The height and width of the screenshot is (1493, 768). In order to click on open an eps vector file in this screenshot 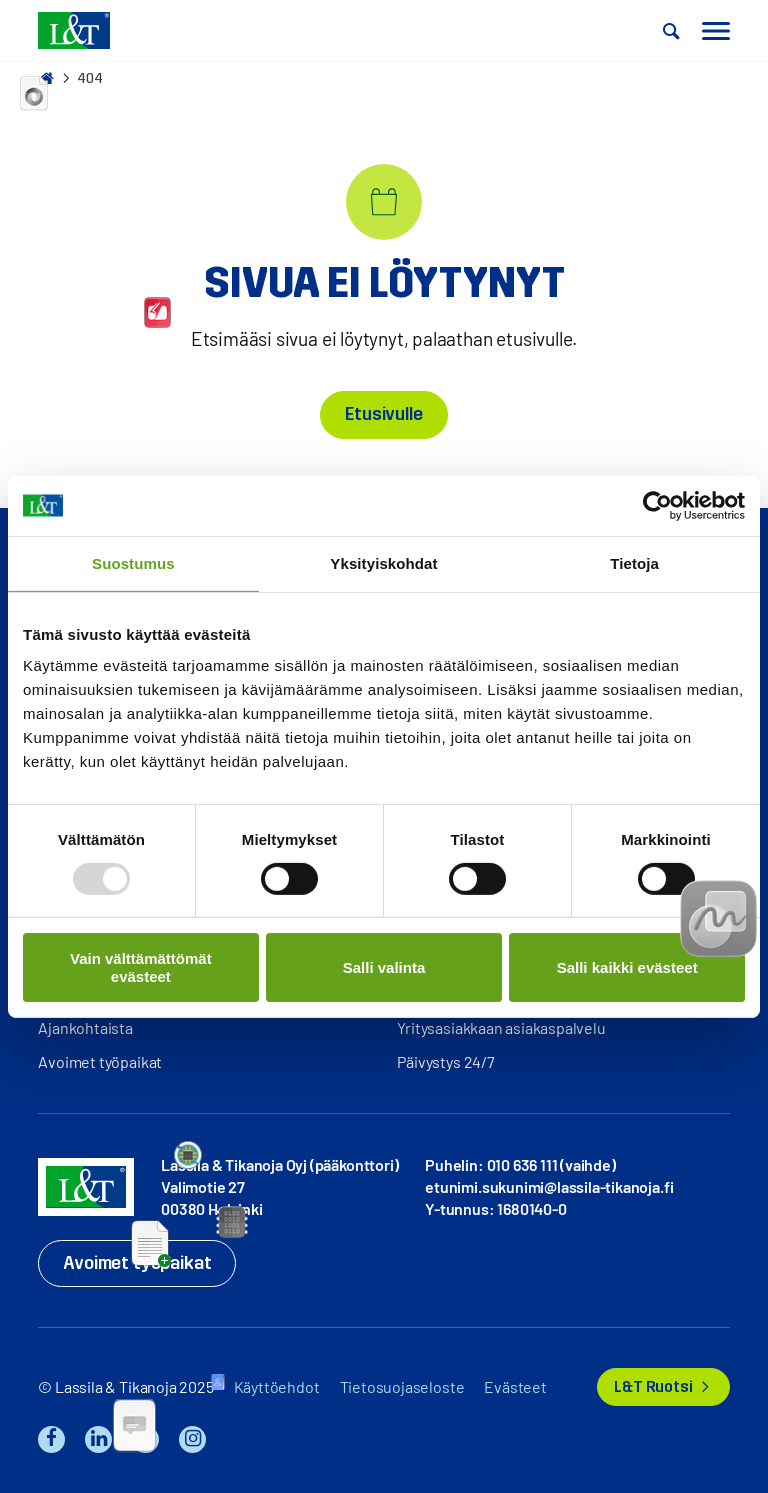, I will do `click(157, 312)`.